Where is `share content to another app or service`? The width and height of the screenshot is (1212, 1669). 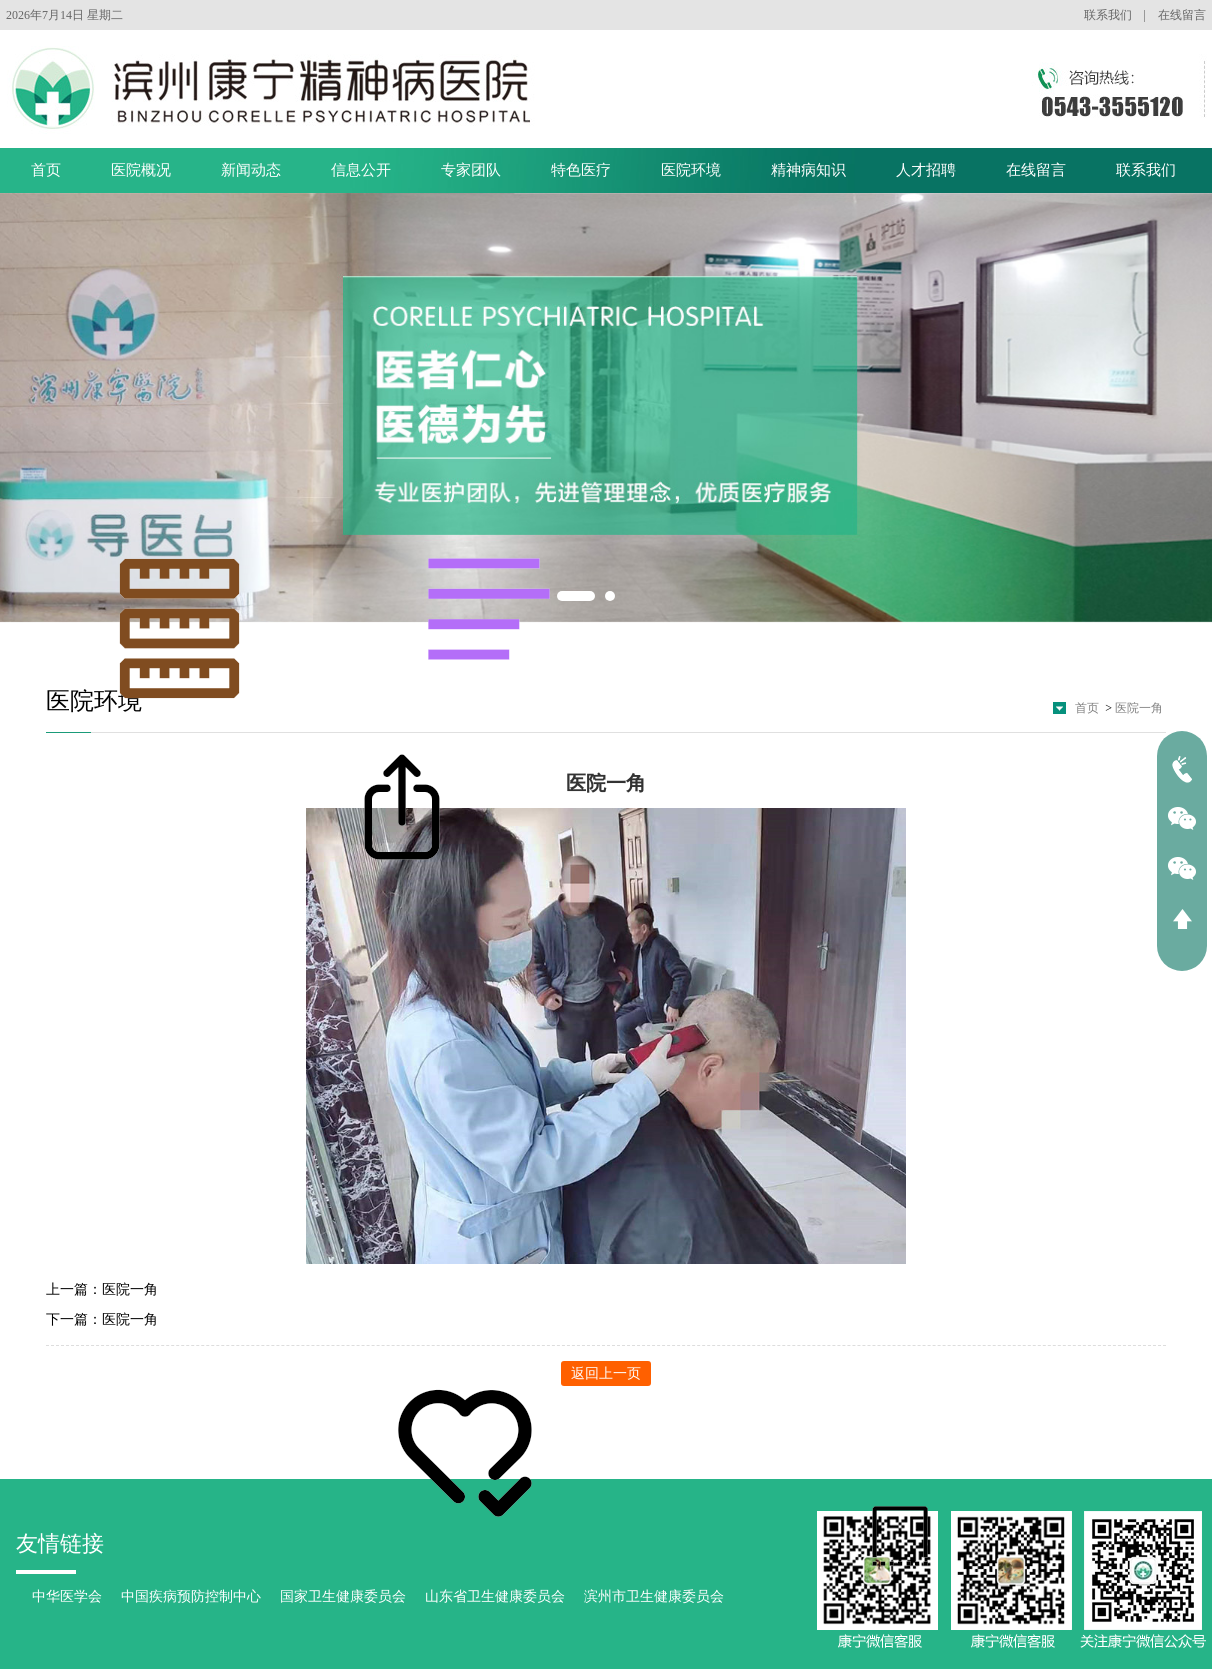
share content to another app or service is located at coordinates (402, 807).